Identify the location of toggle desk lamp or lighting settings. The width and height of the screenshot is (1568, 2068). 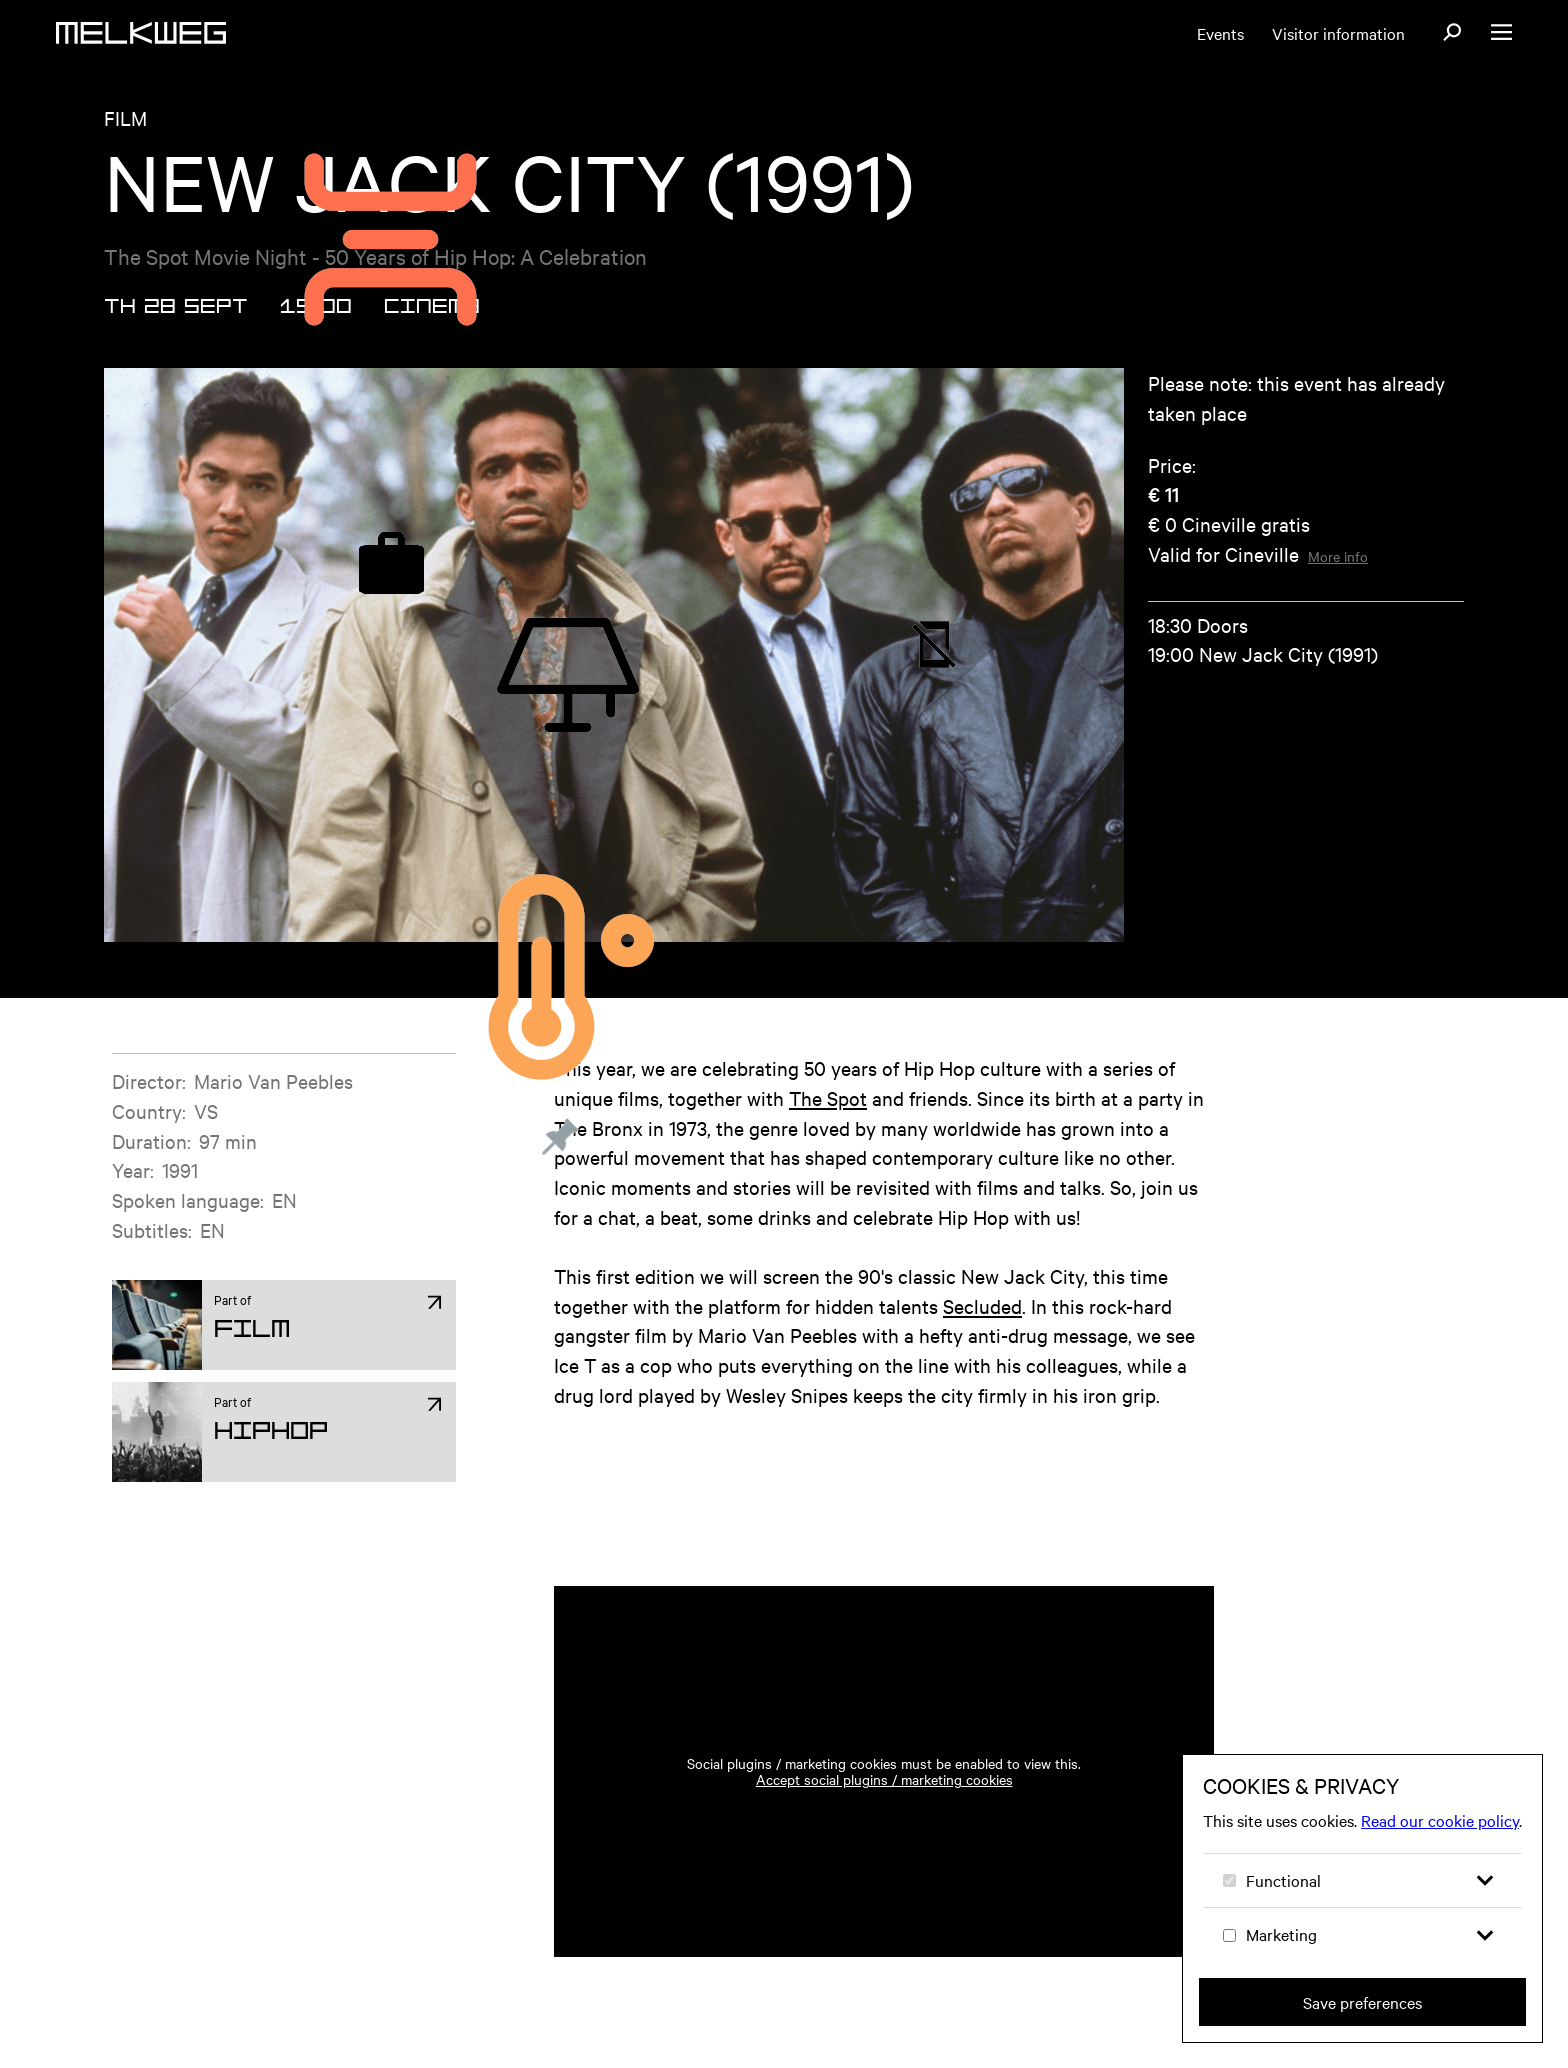
(568, 675).